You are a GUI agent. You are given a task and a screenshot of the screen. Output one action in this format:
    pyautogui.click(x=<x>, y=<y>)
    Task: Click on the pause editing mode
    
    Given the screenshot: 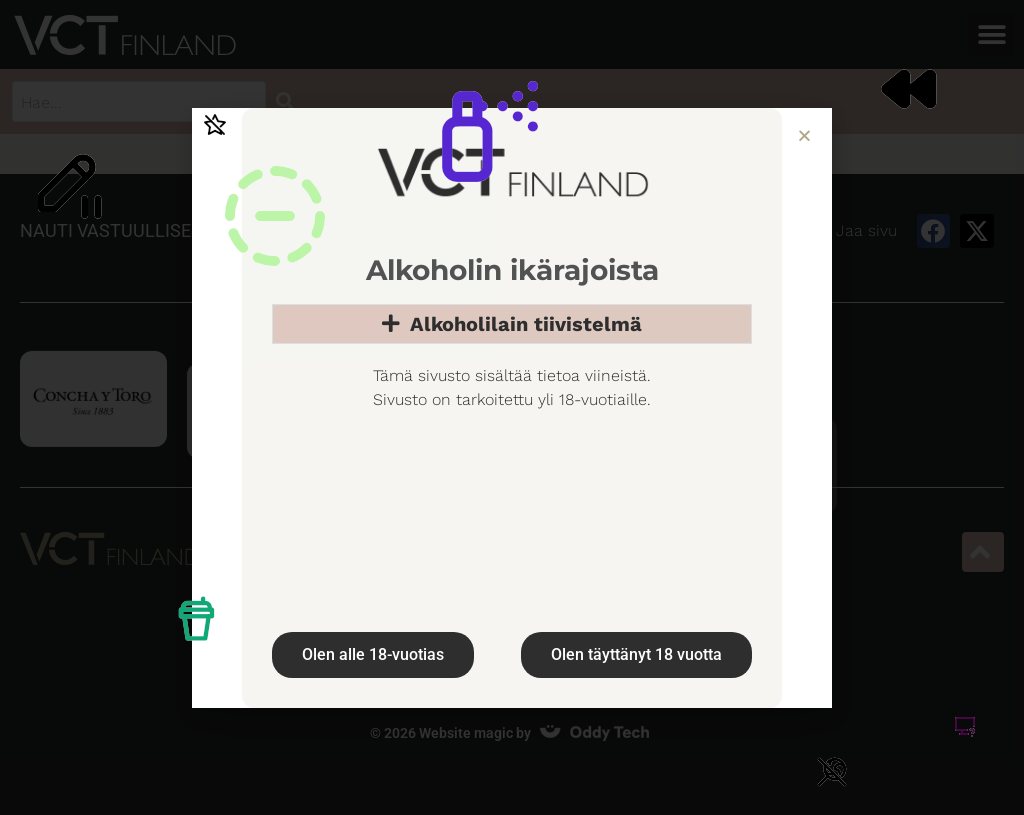 What is the action you would take?
    pyautogui.click(x=68, y=182)
    